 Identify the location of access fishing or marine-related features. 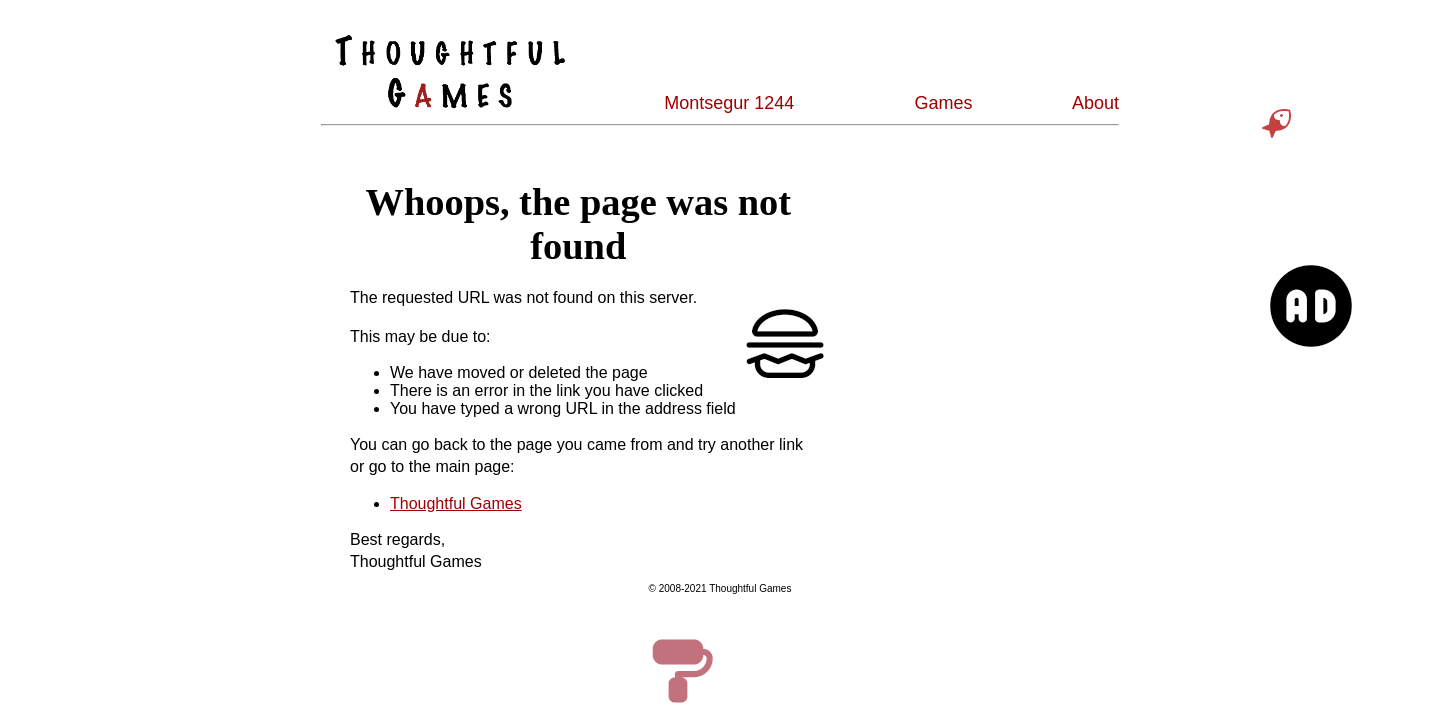
(1278, 122).